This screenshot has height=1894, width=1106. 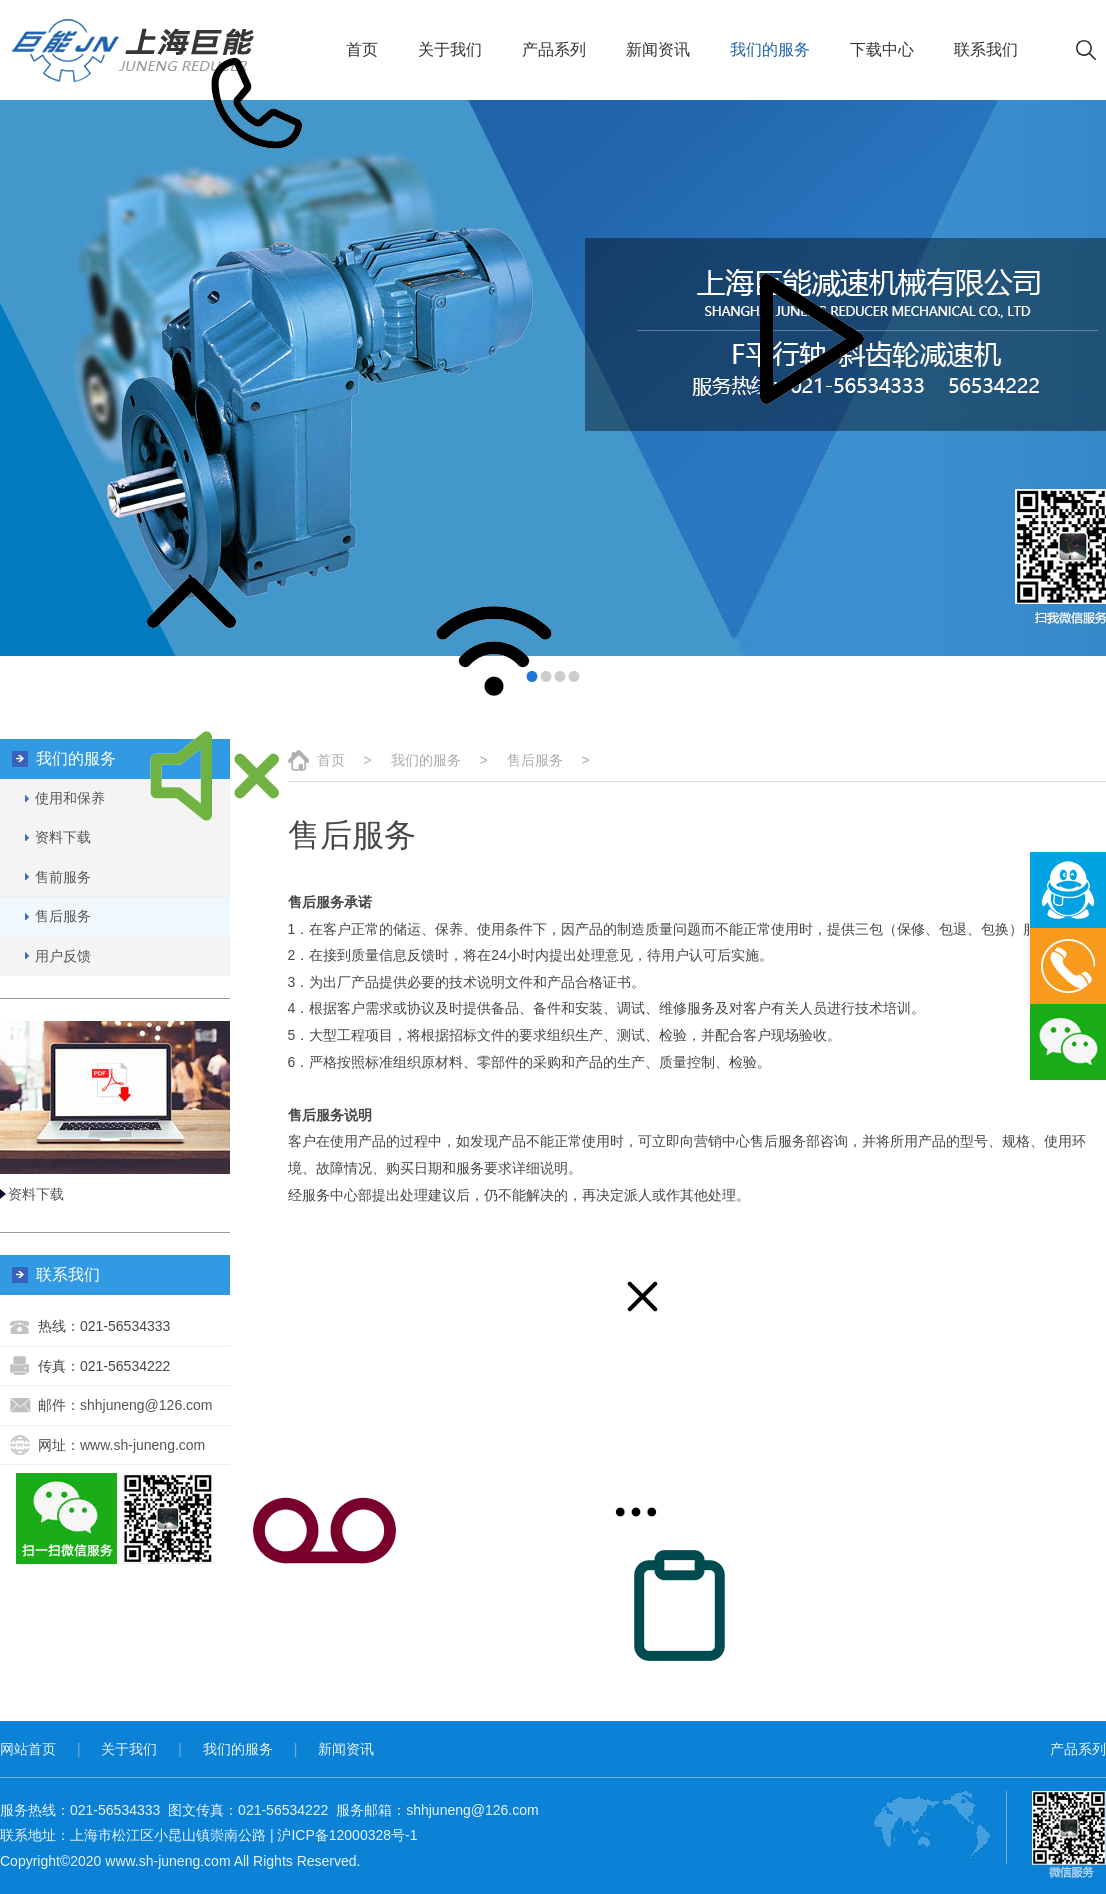 I want to click on access voicemail messages, so click(x=324, y=1533).